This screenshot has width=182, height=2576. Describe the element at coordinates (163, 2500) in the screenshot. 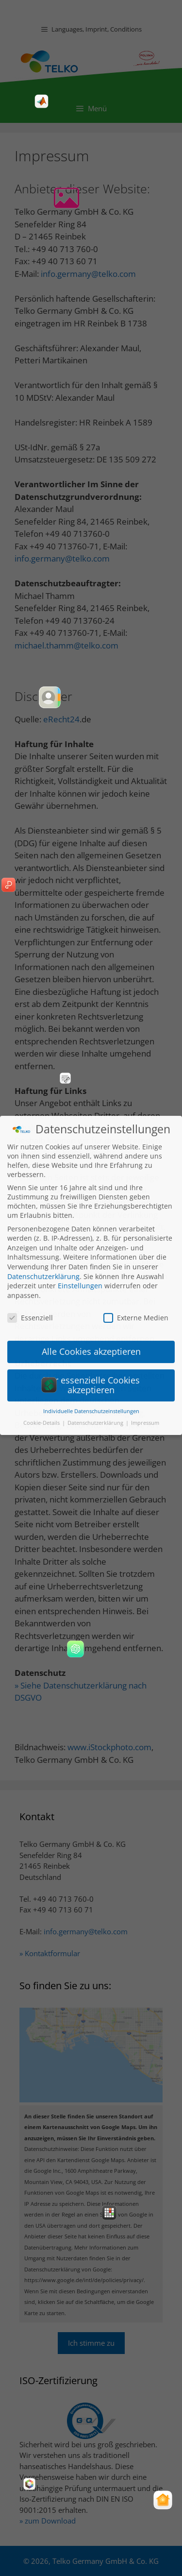

I see `open the home app` at that location.